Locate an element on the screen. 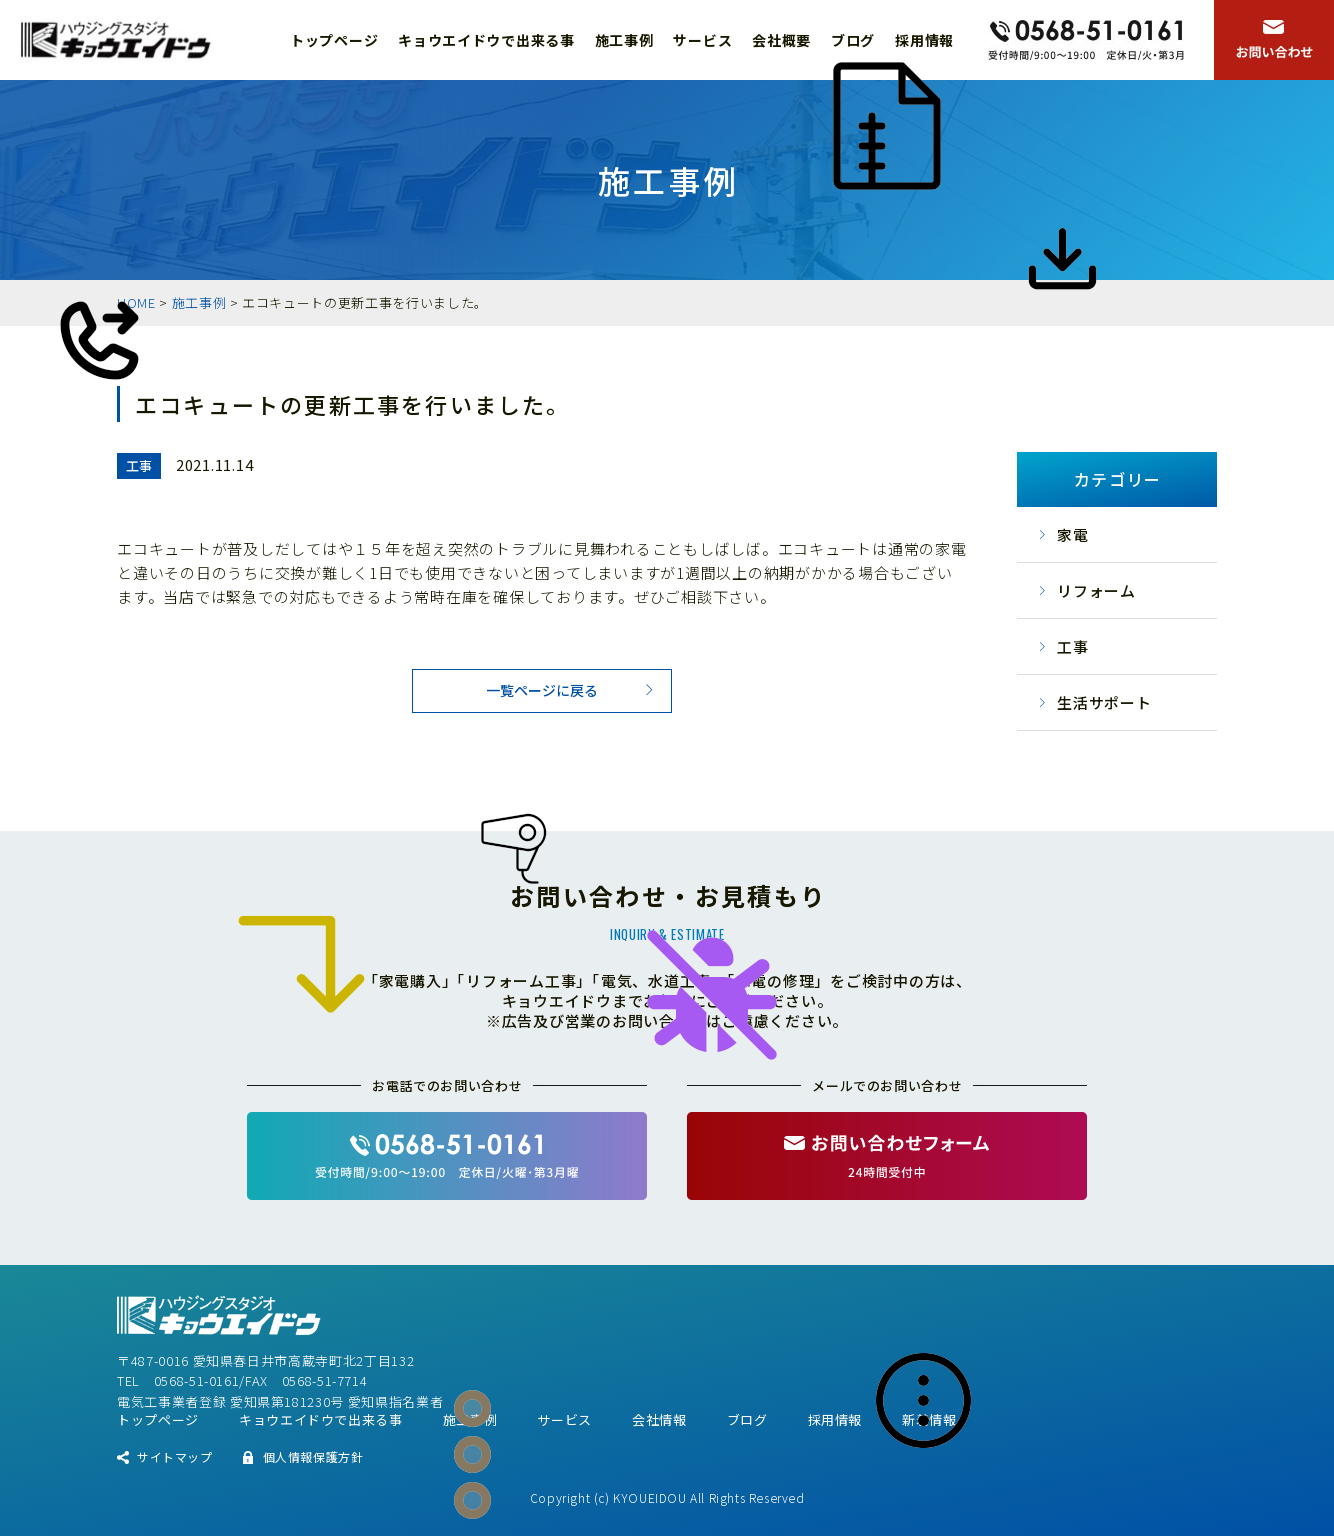 The width and height of the screenshot is (1334, 1536). transfer an active call to another person is located at coordinates (101, 339).